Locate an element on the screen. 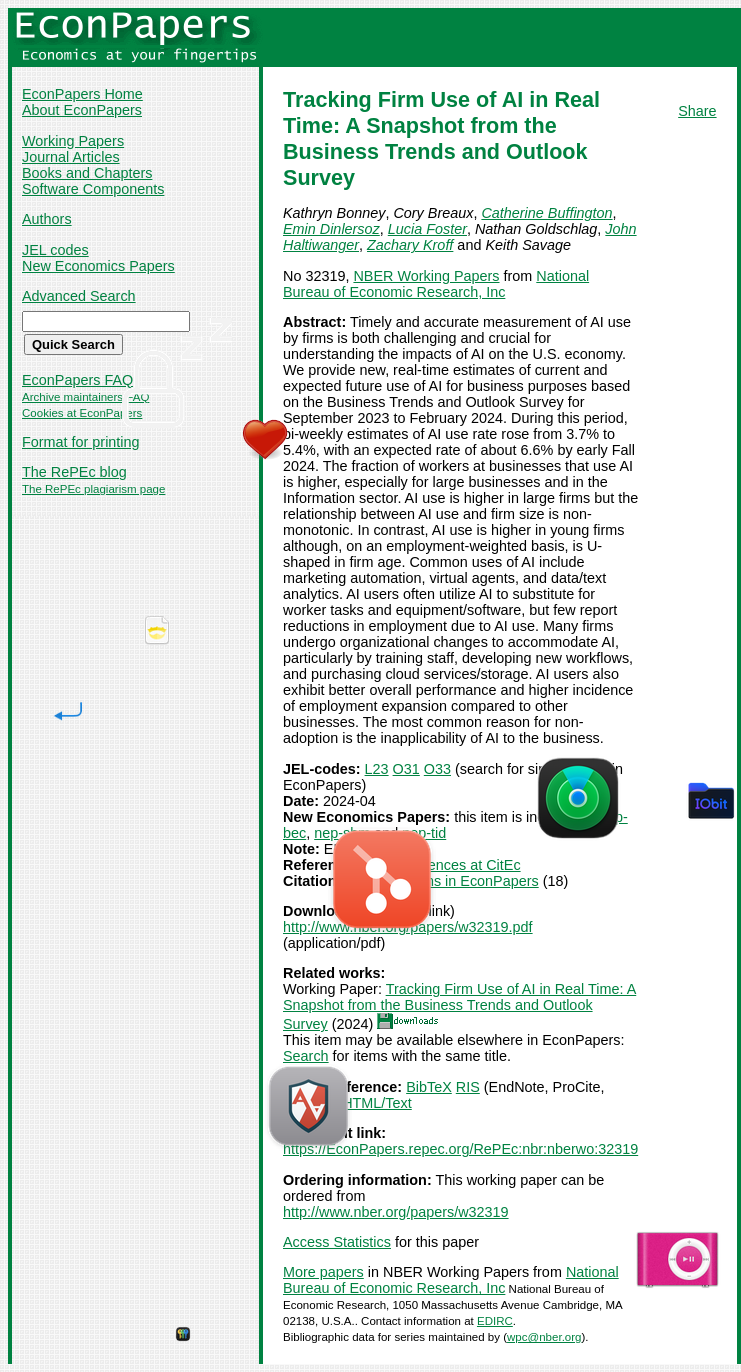 The width and height of the screenshot is (741, 1372). configure git version control settings is located at coordinates (382, 881).